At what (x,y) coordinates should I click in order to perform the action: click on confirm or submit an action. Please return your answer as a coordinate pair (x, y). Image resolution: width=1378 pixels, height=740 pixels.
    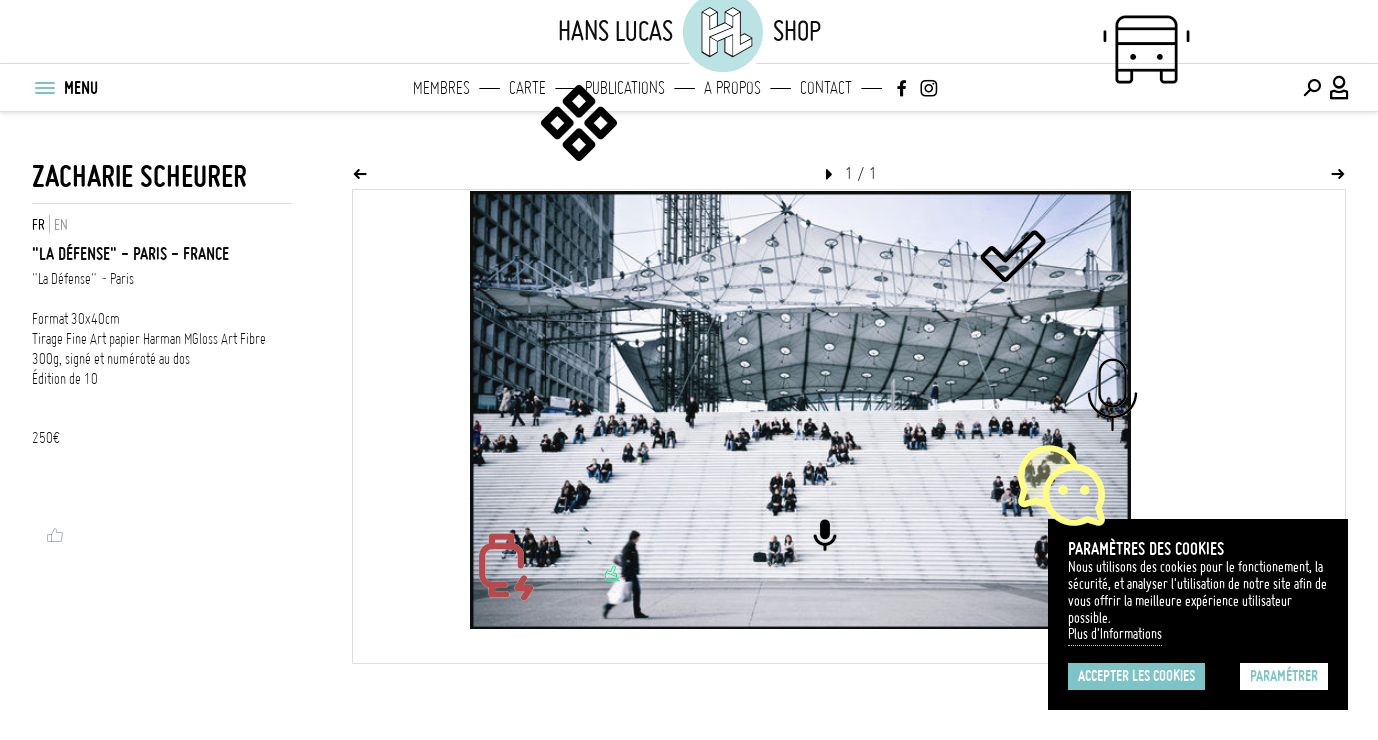
    Looking at the image, I should click on (1012, 255).